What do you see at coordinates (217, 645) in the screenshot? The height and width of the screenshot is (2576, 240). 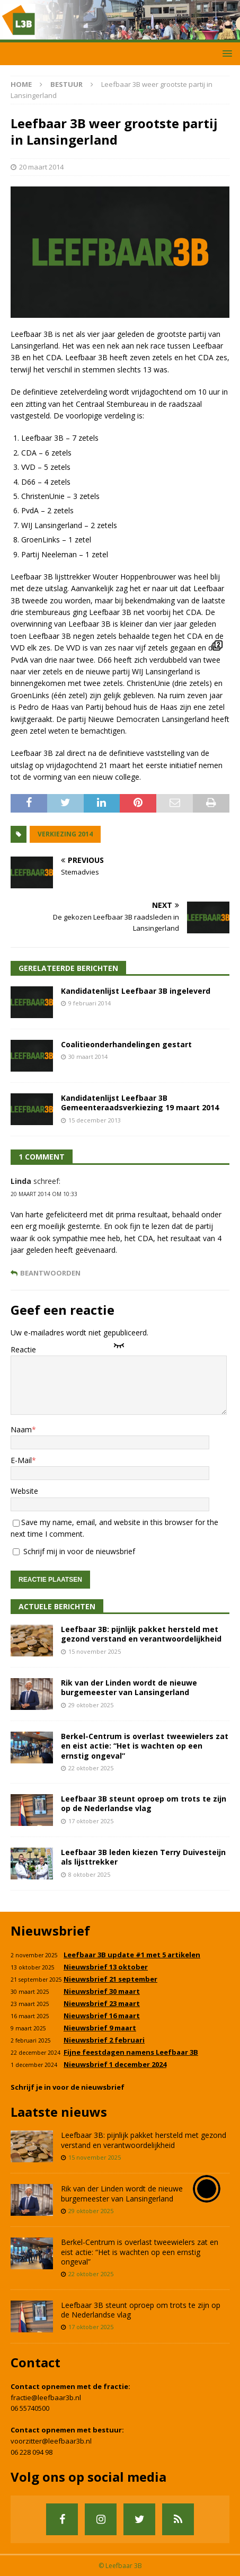 I see `view second item in a collection` at bounding box center [217, 645].